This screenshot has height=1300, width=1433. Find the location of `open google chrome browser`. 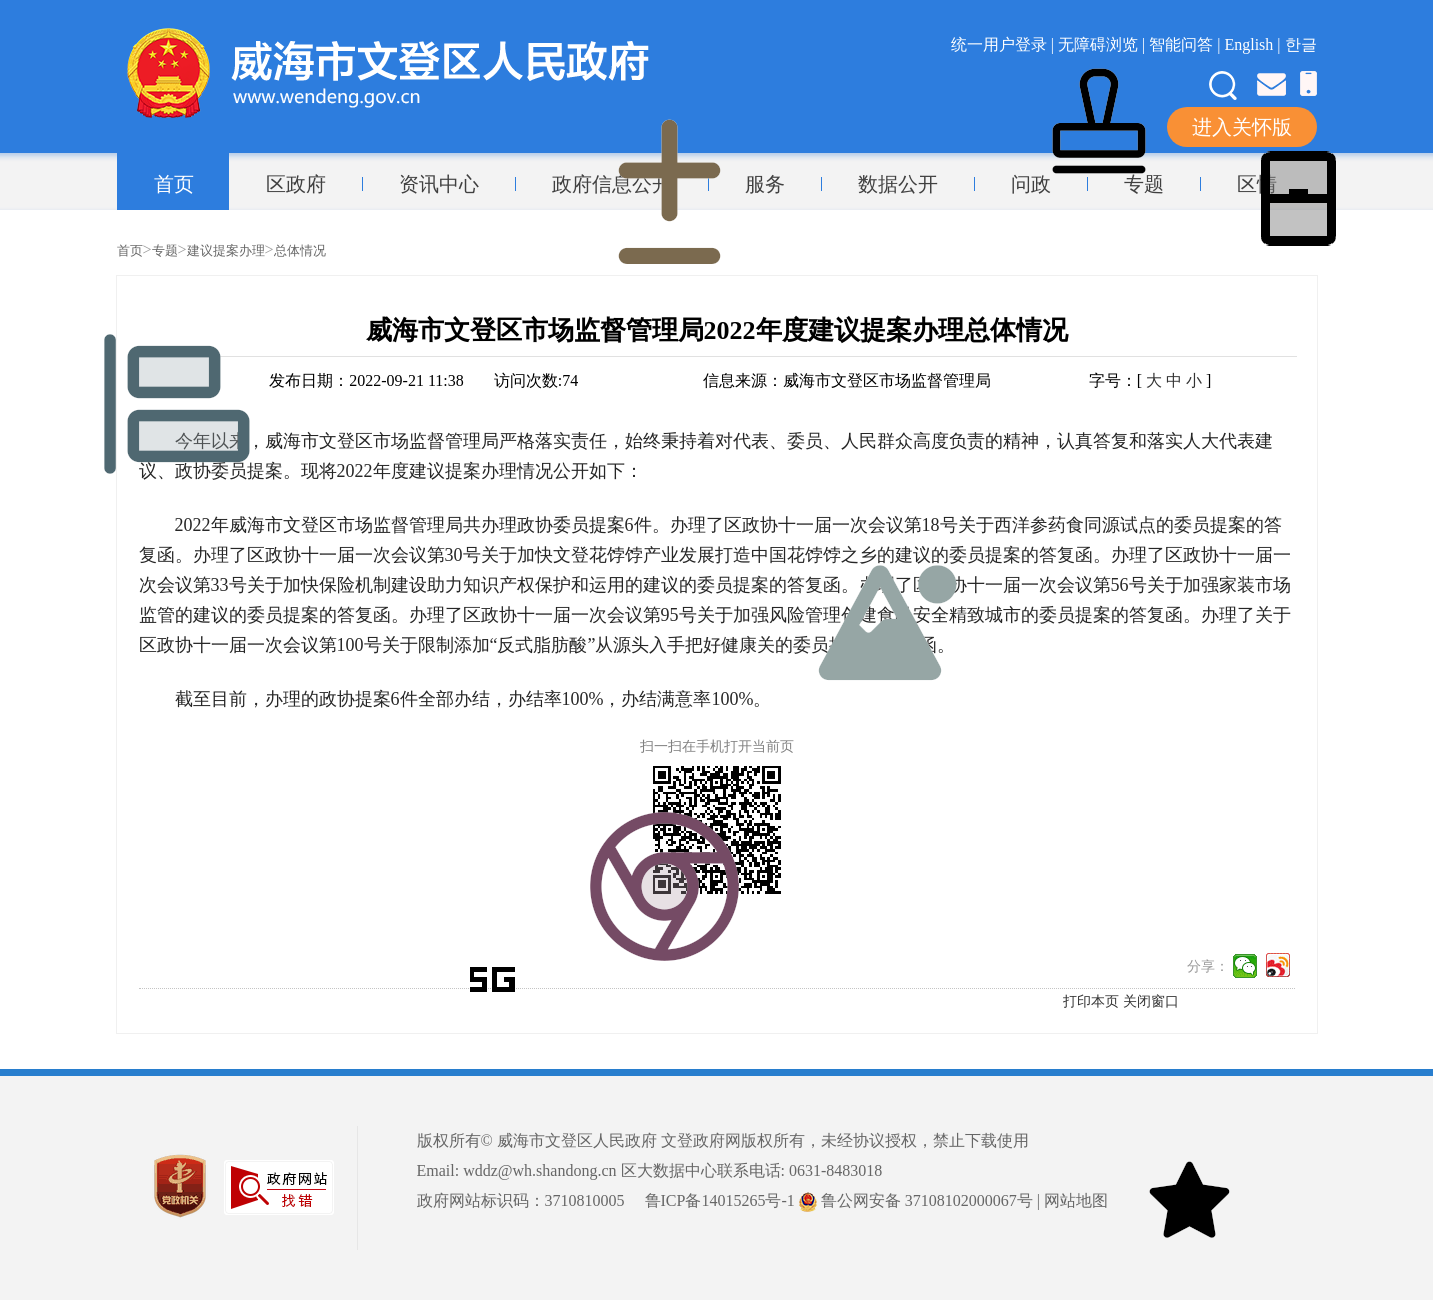

open google chrome browser is located at coordinates (664, 886).